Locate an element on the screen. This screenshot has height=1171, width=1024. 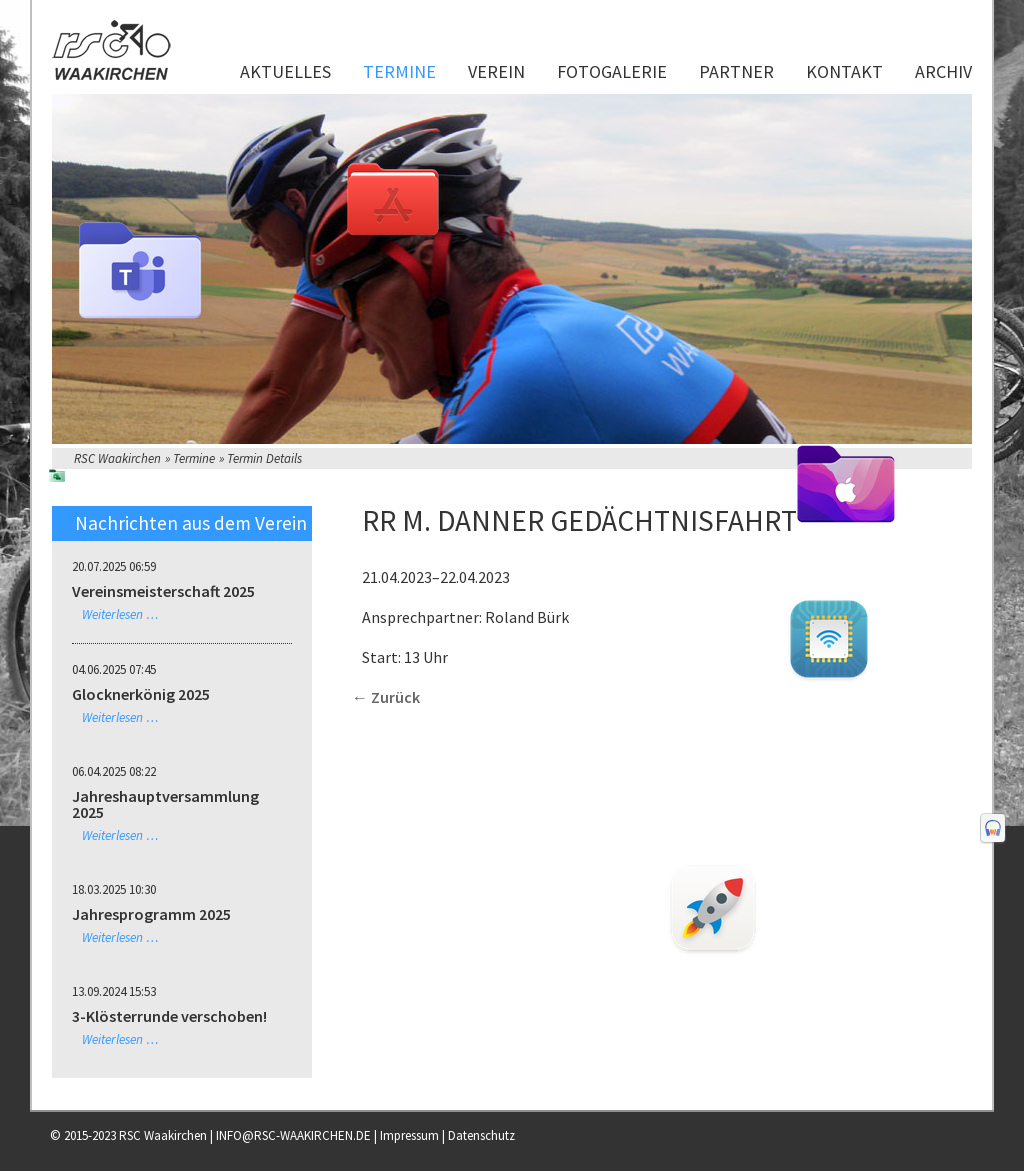
open templates folder is located at coordinates (393, 199).